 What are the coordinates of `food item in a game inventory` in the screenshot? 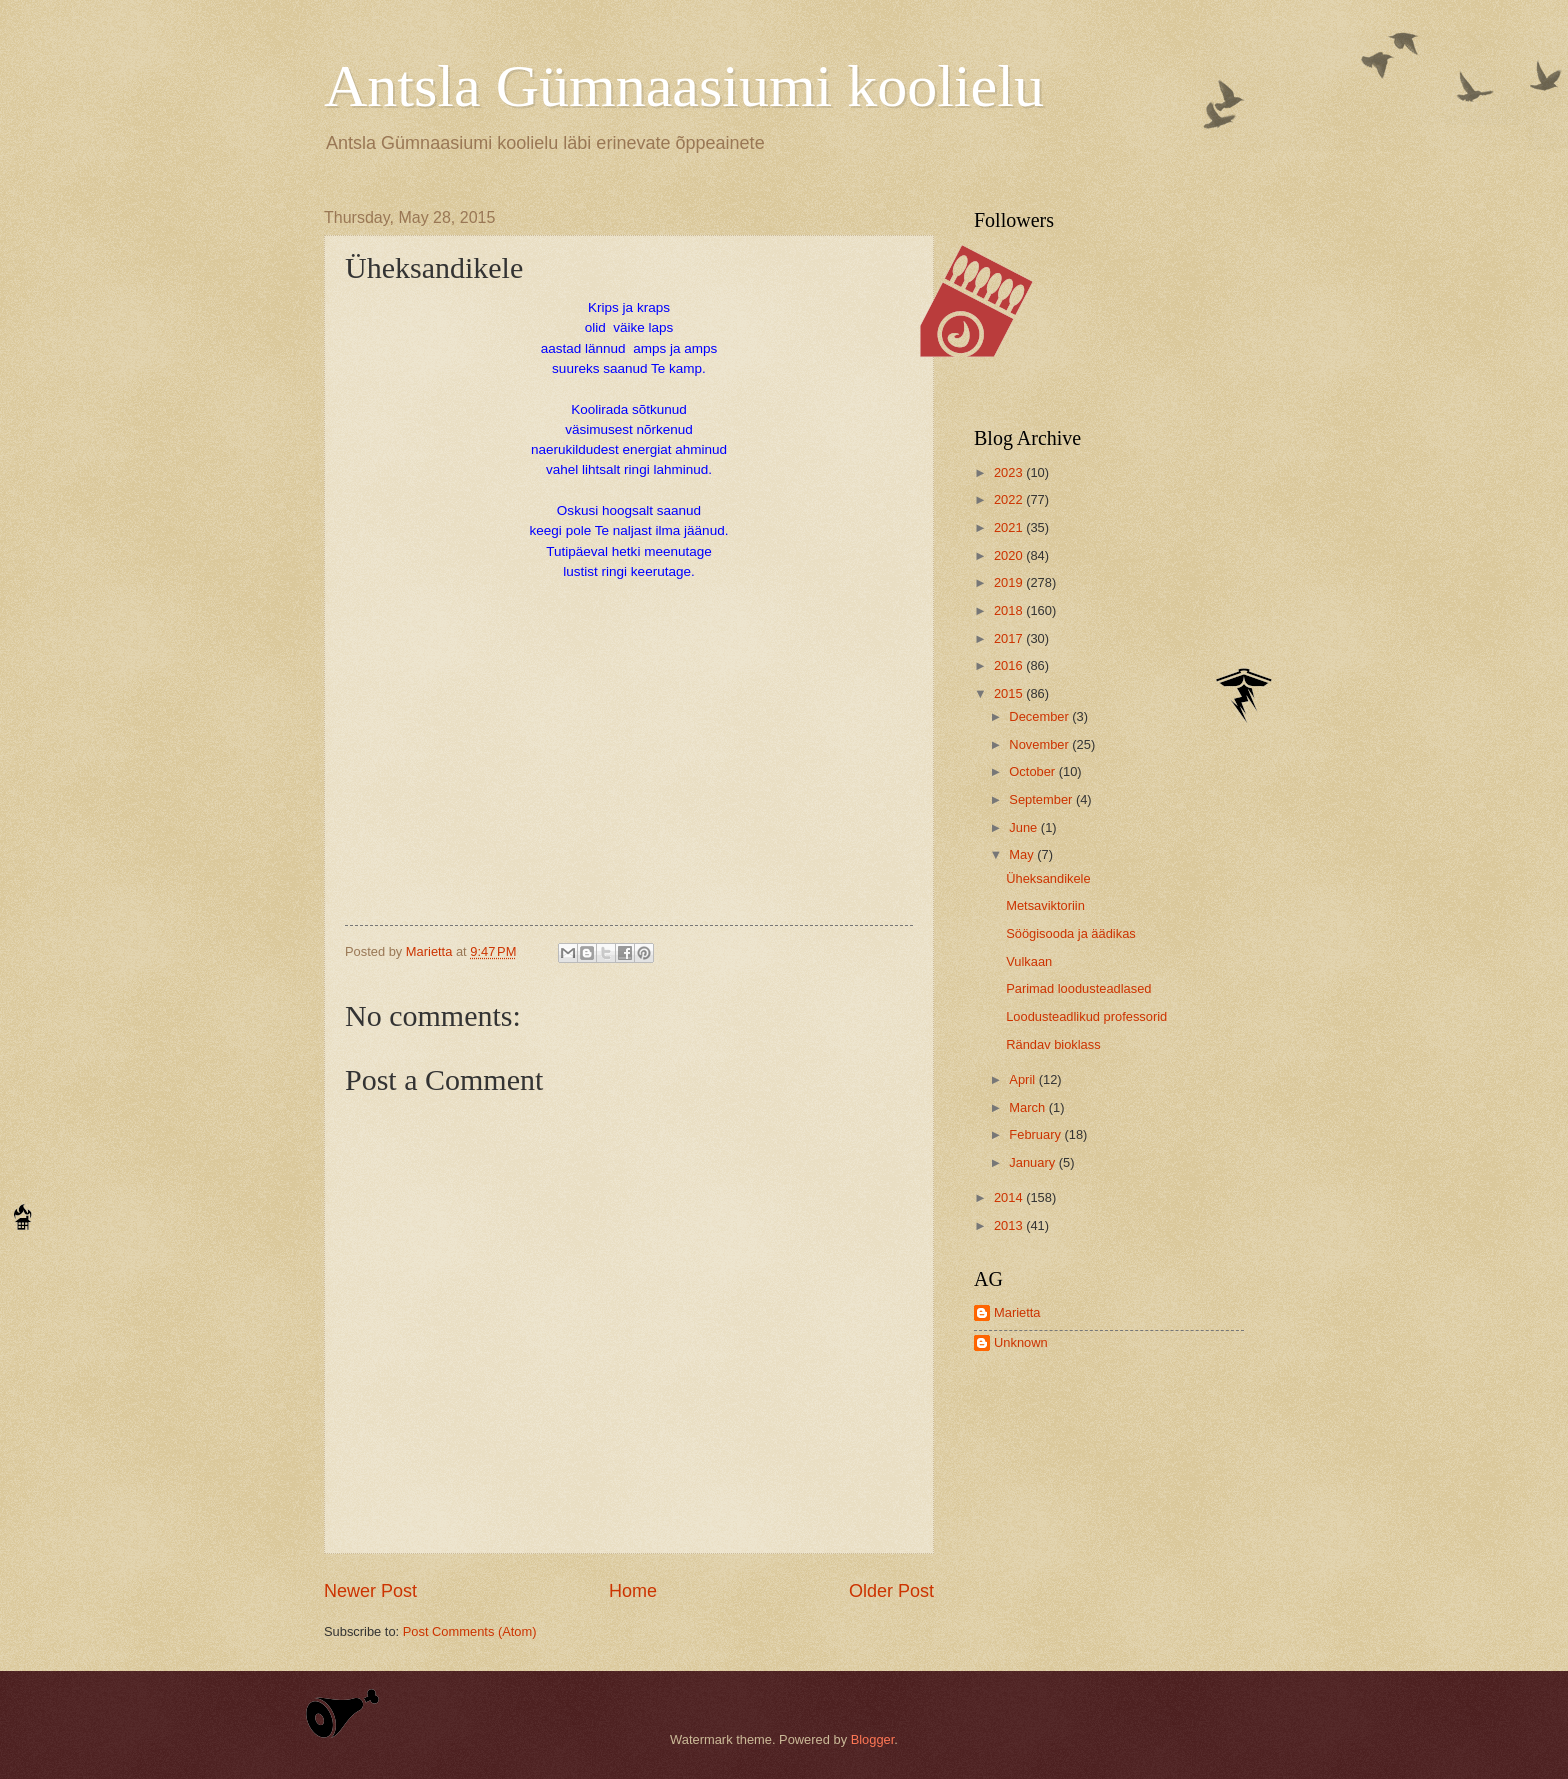 It's located at (342, 1713).